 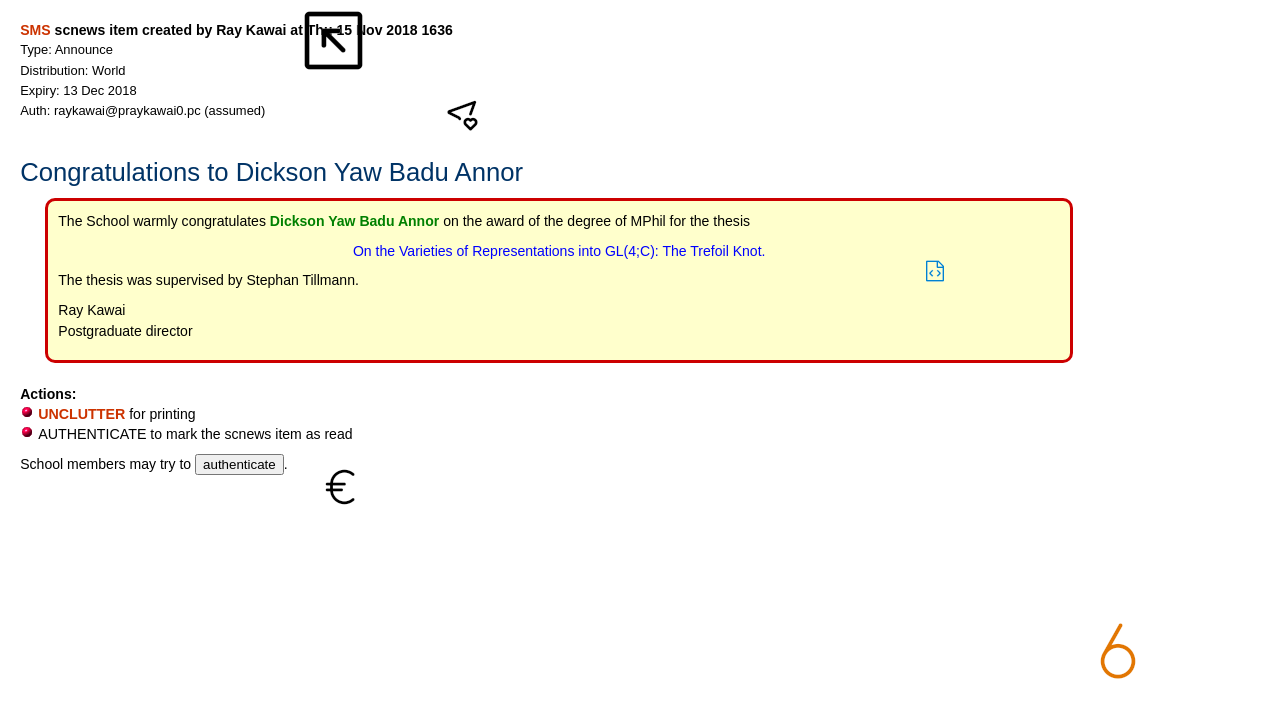 I want to click on save location to favorites, so click(x=462, y=115).